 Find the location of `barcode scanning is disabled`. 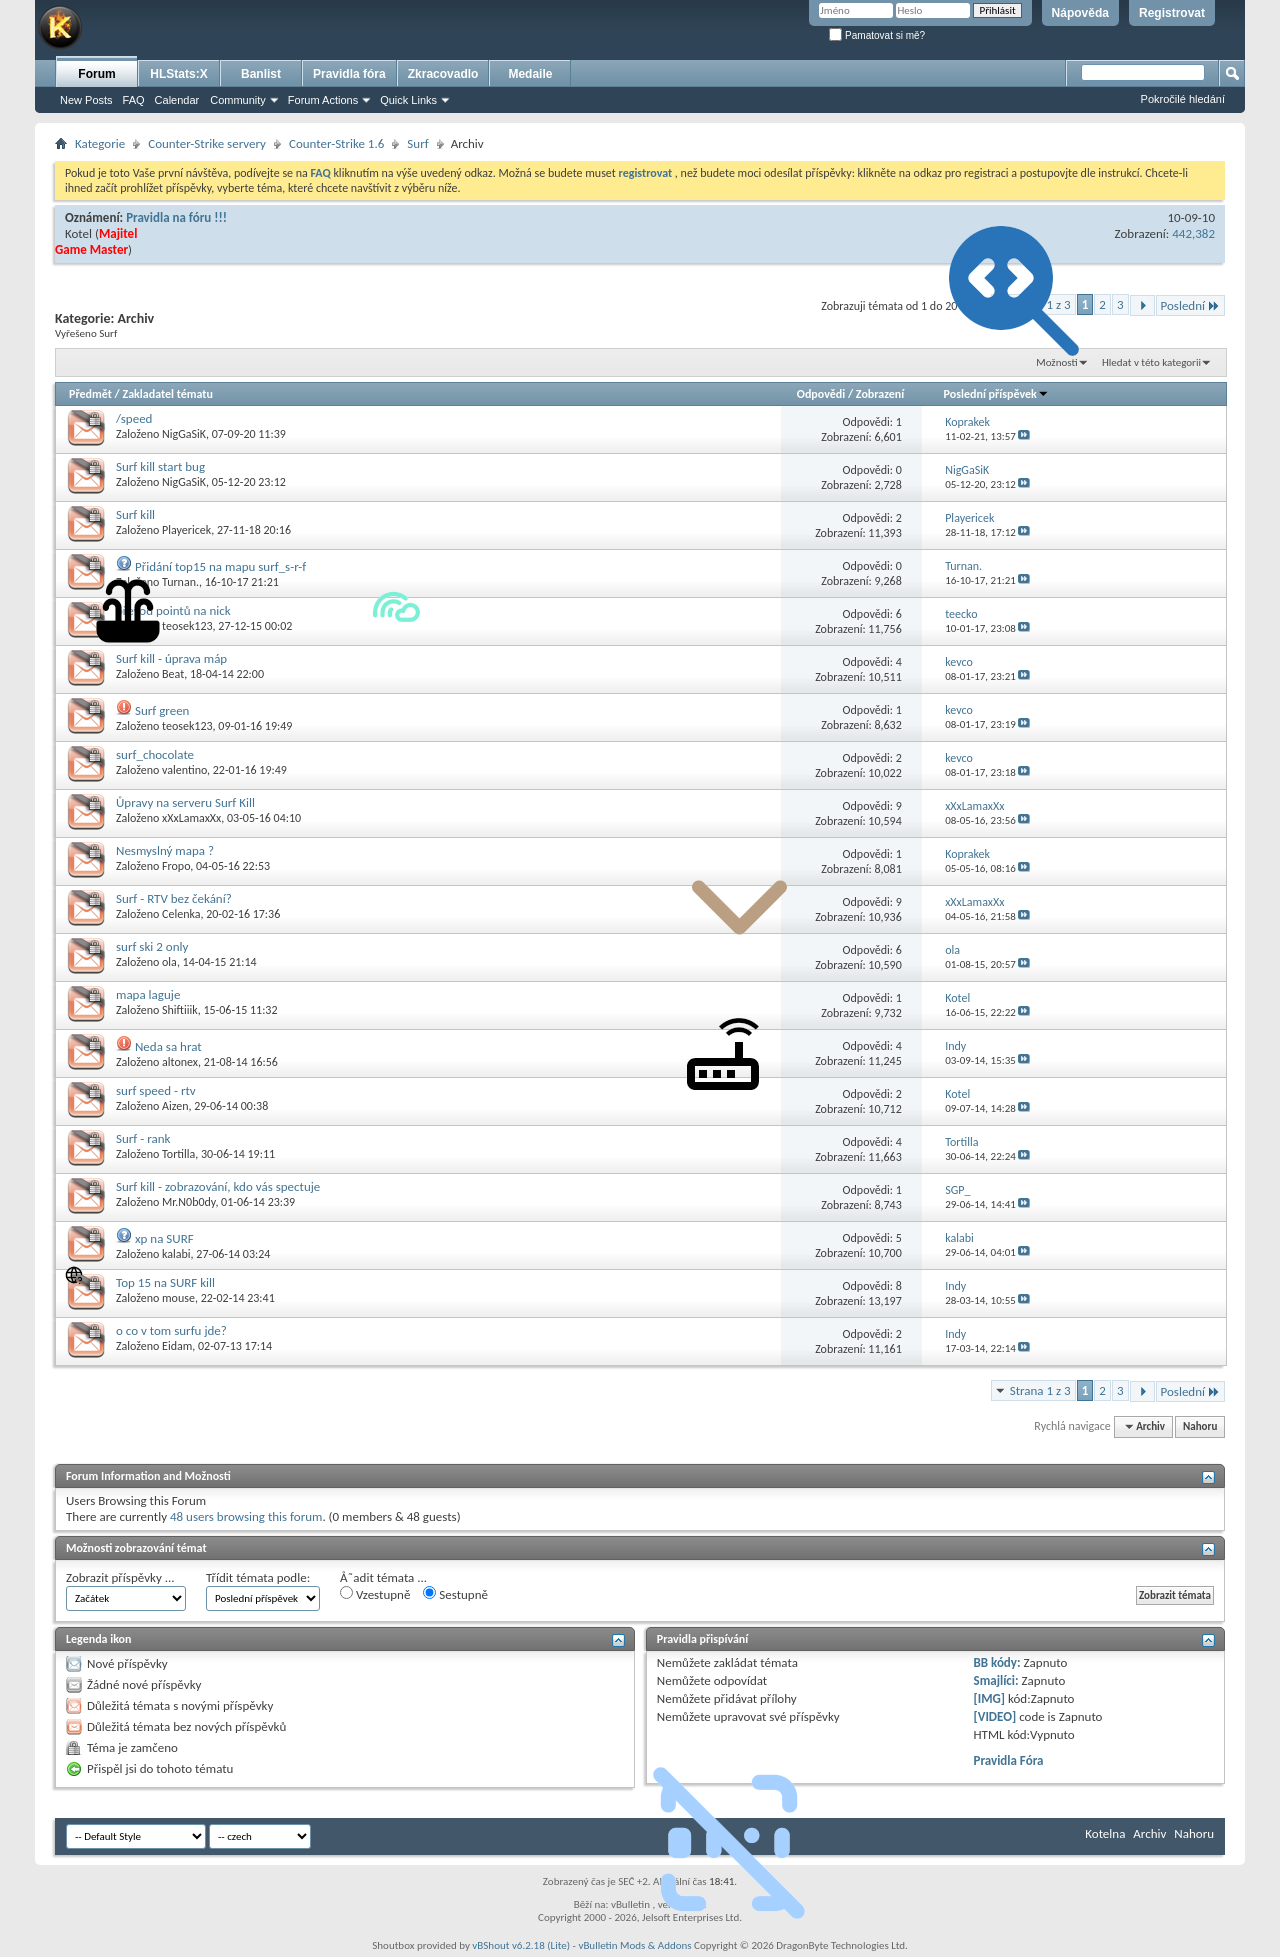

barcode scanning is disabled is located at coordinates (729, 1843).